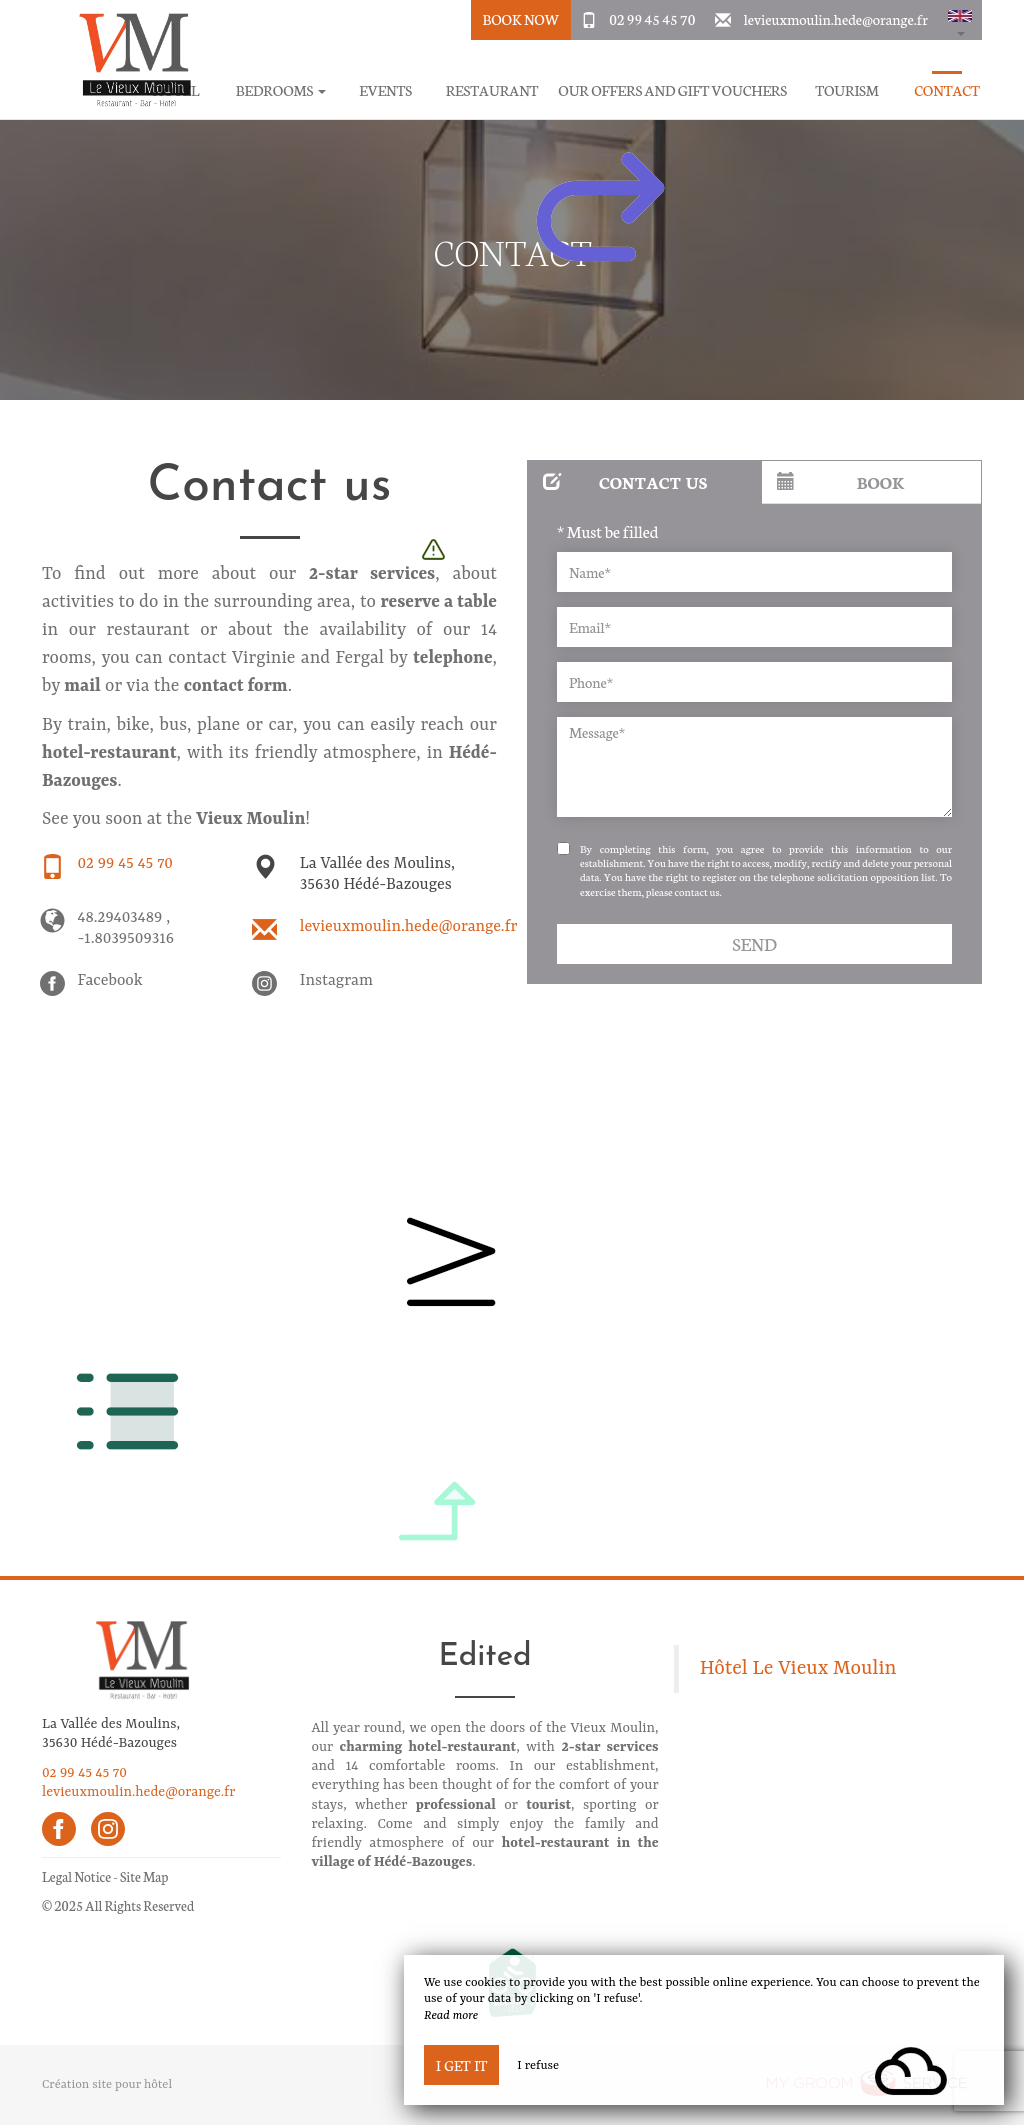 This screenshot has height=2125, width=1024. I want to click on view items in a list format, so click(127, 1411).